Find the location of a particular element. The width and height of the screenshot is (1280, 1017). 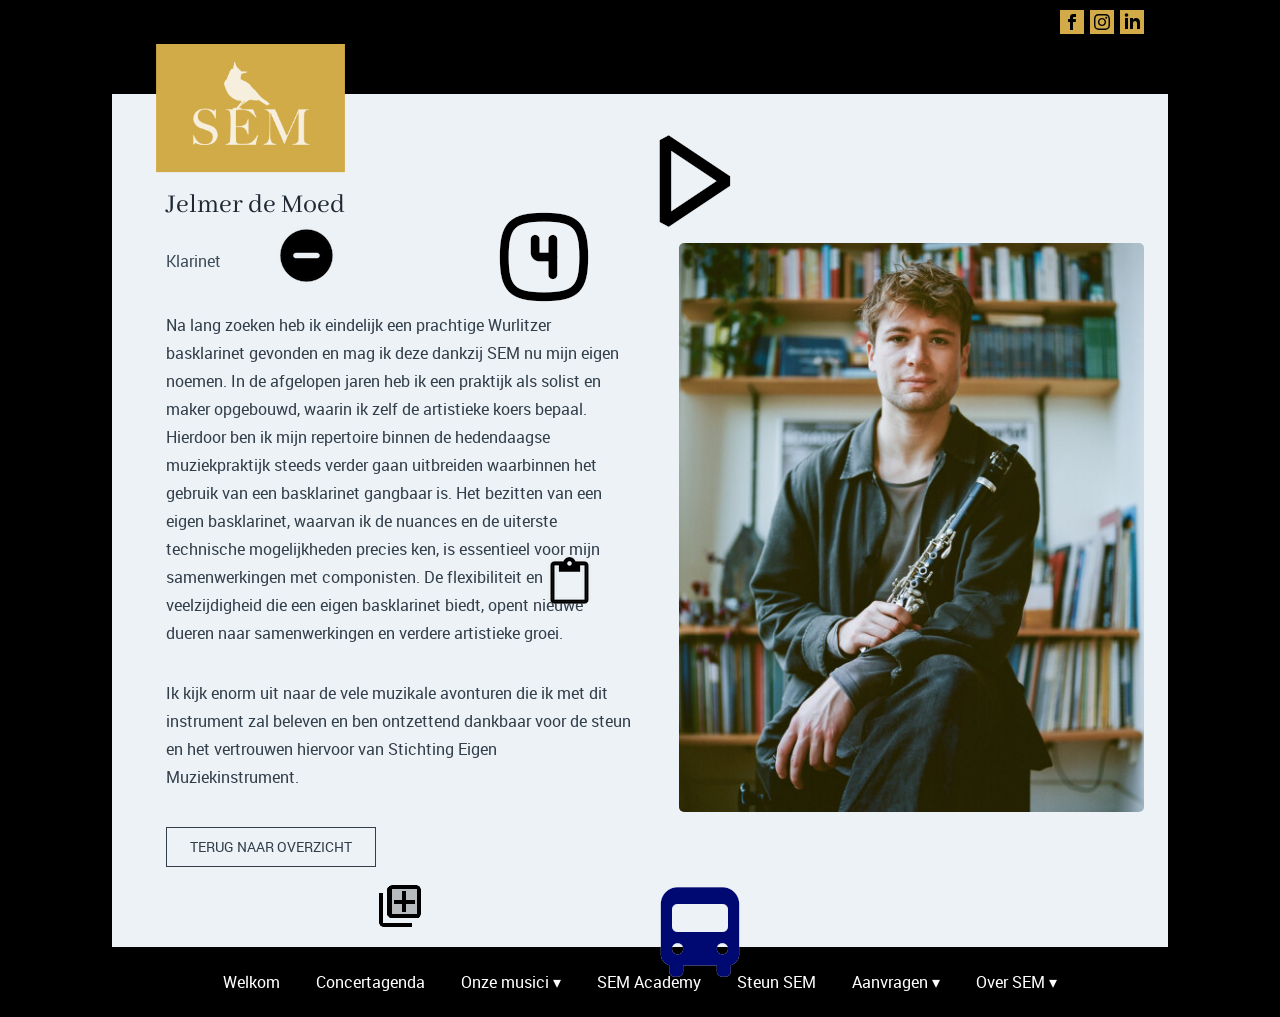

remove an item from a list is located at coordinates (306, 255).